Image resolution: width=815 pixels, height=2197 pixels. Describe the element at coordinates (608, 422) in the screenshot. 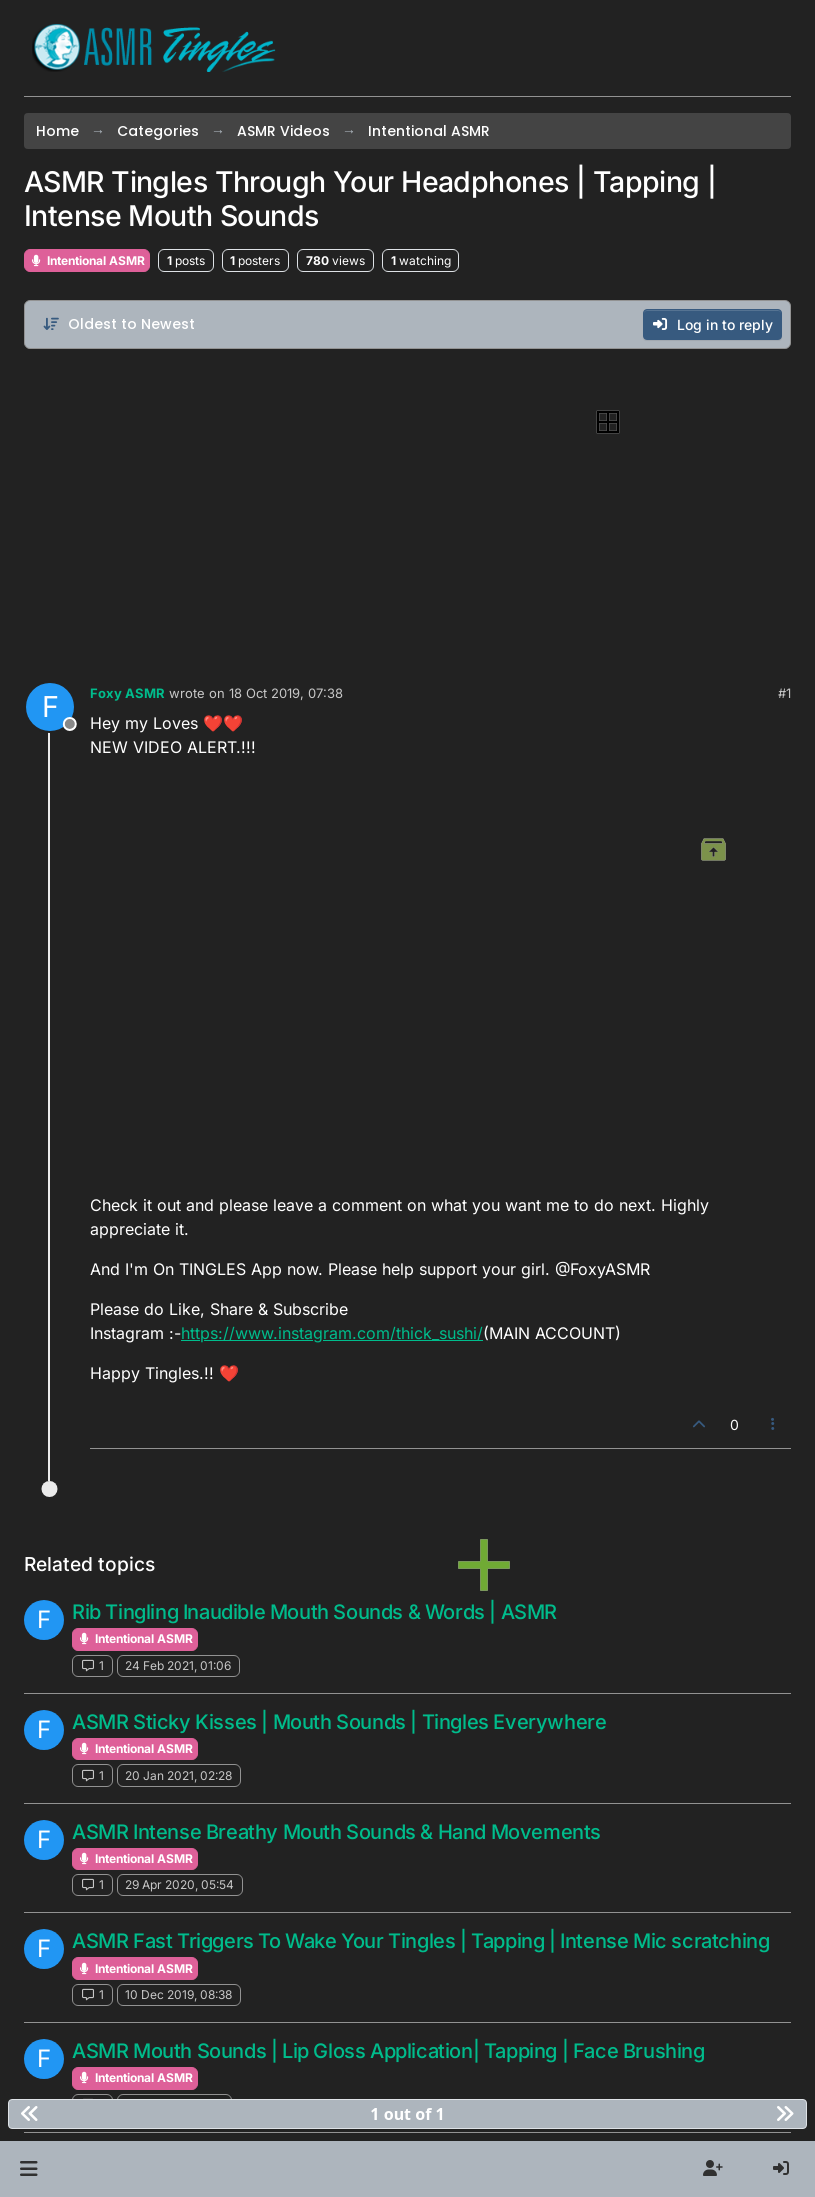

I see `sign in with Microsoft account` at that location.